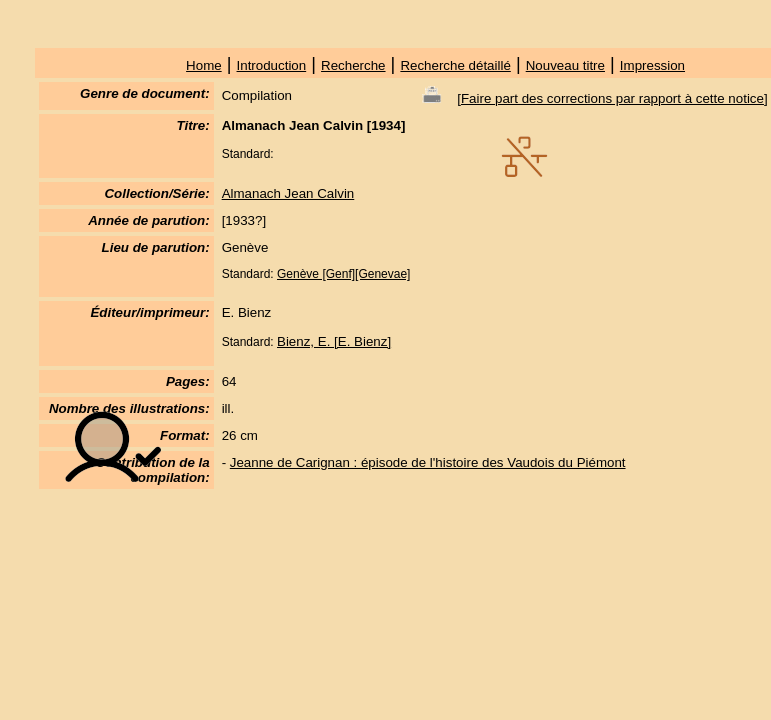 This screenshot has width=771, height=720. What do you see at coordinates (524, 157) in the screenshot?
I see `network connection unavailable` at bounding box center [524, 157].